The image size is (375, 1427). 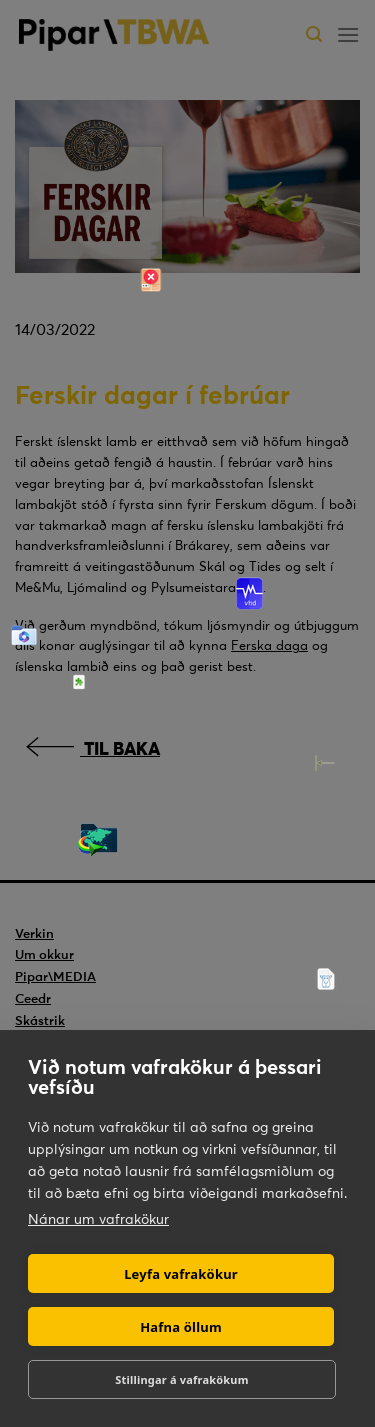 I want to click on a perl programming language file, so click(x=326, y=979).